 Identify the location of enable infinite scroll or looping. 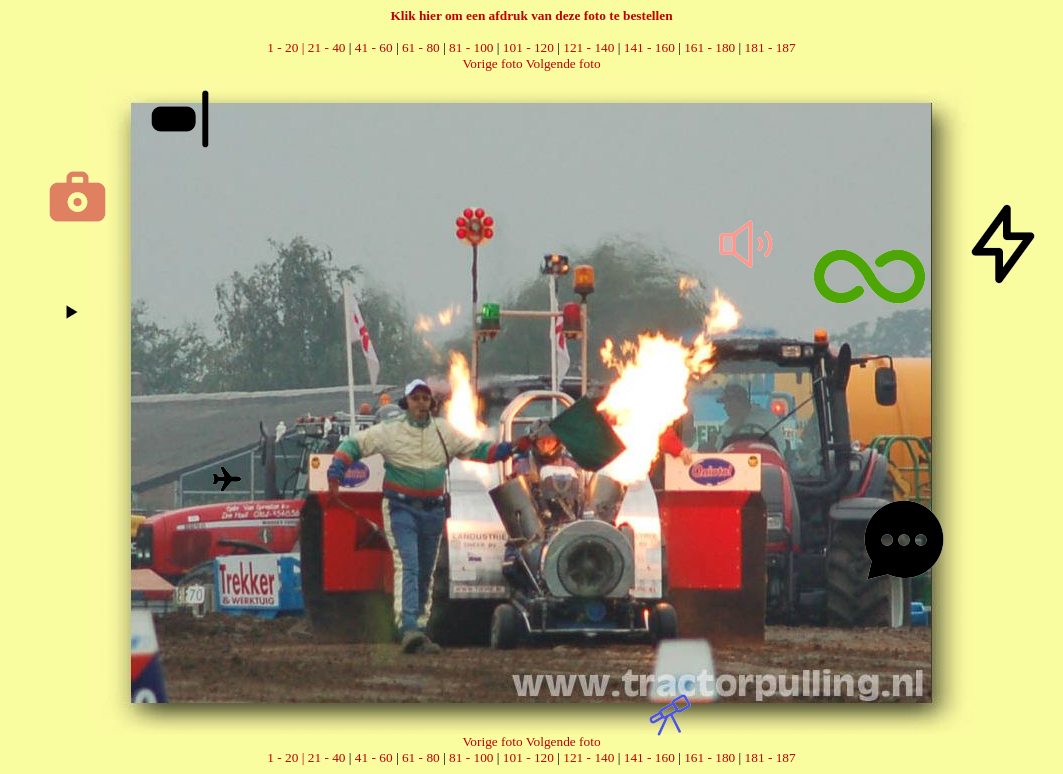
(869, 276).